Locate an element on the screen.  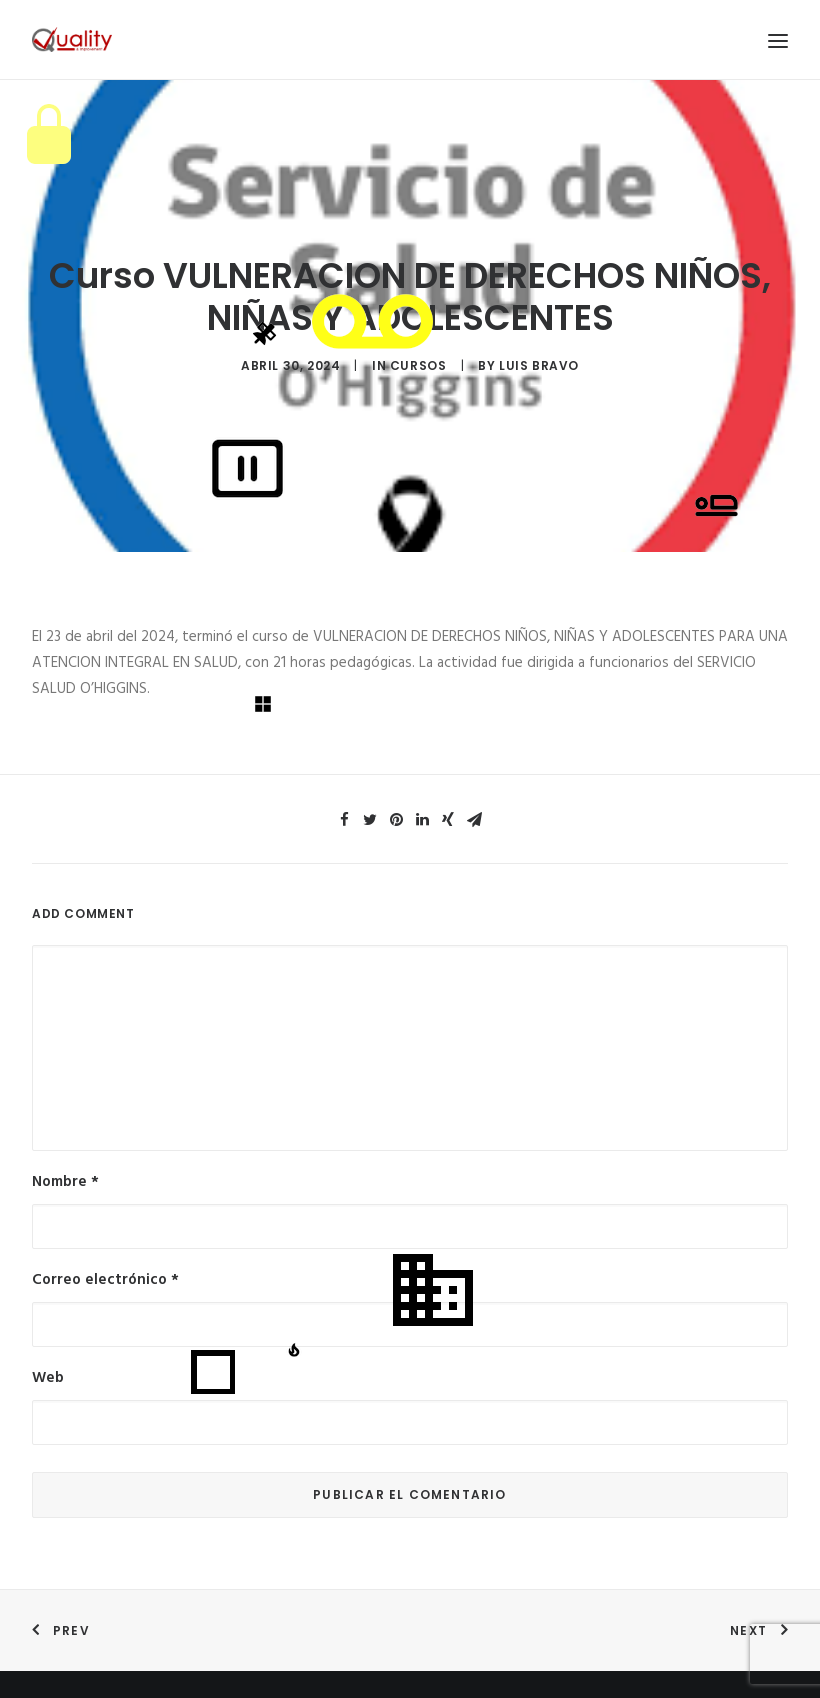
view items in grid layout is located at coordinates (263, 704).